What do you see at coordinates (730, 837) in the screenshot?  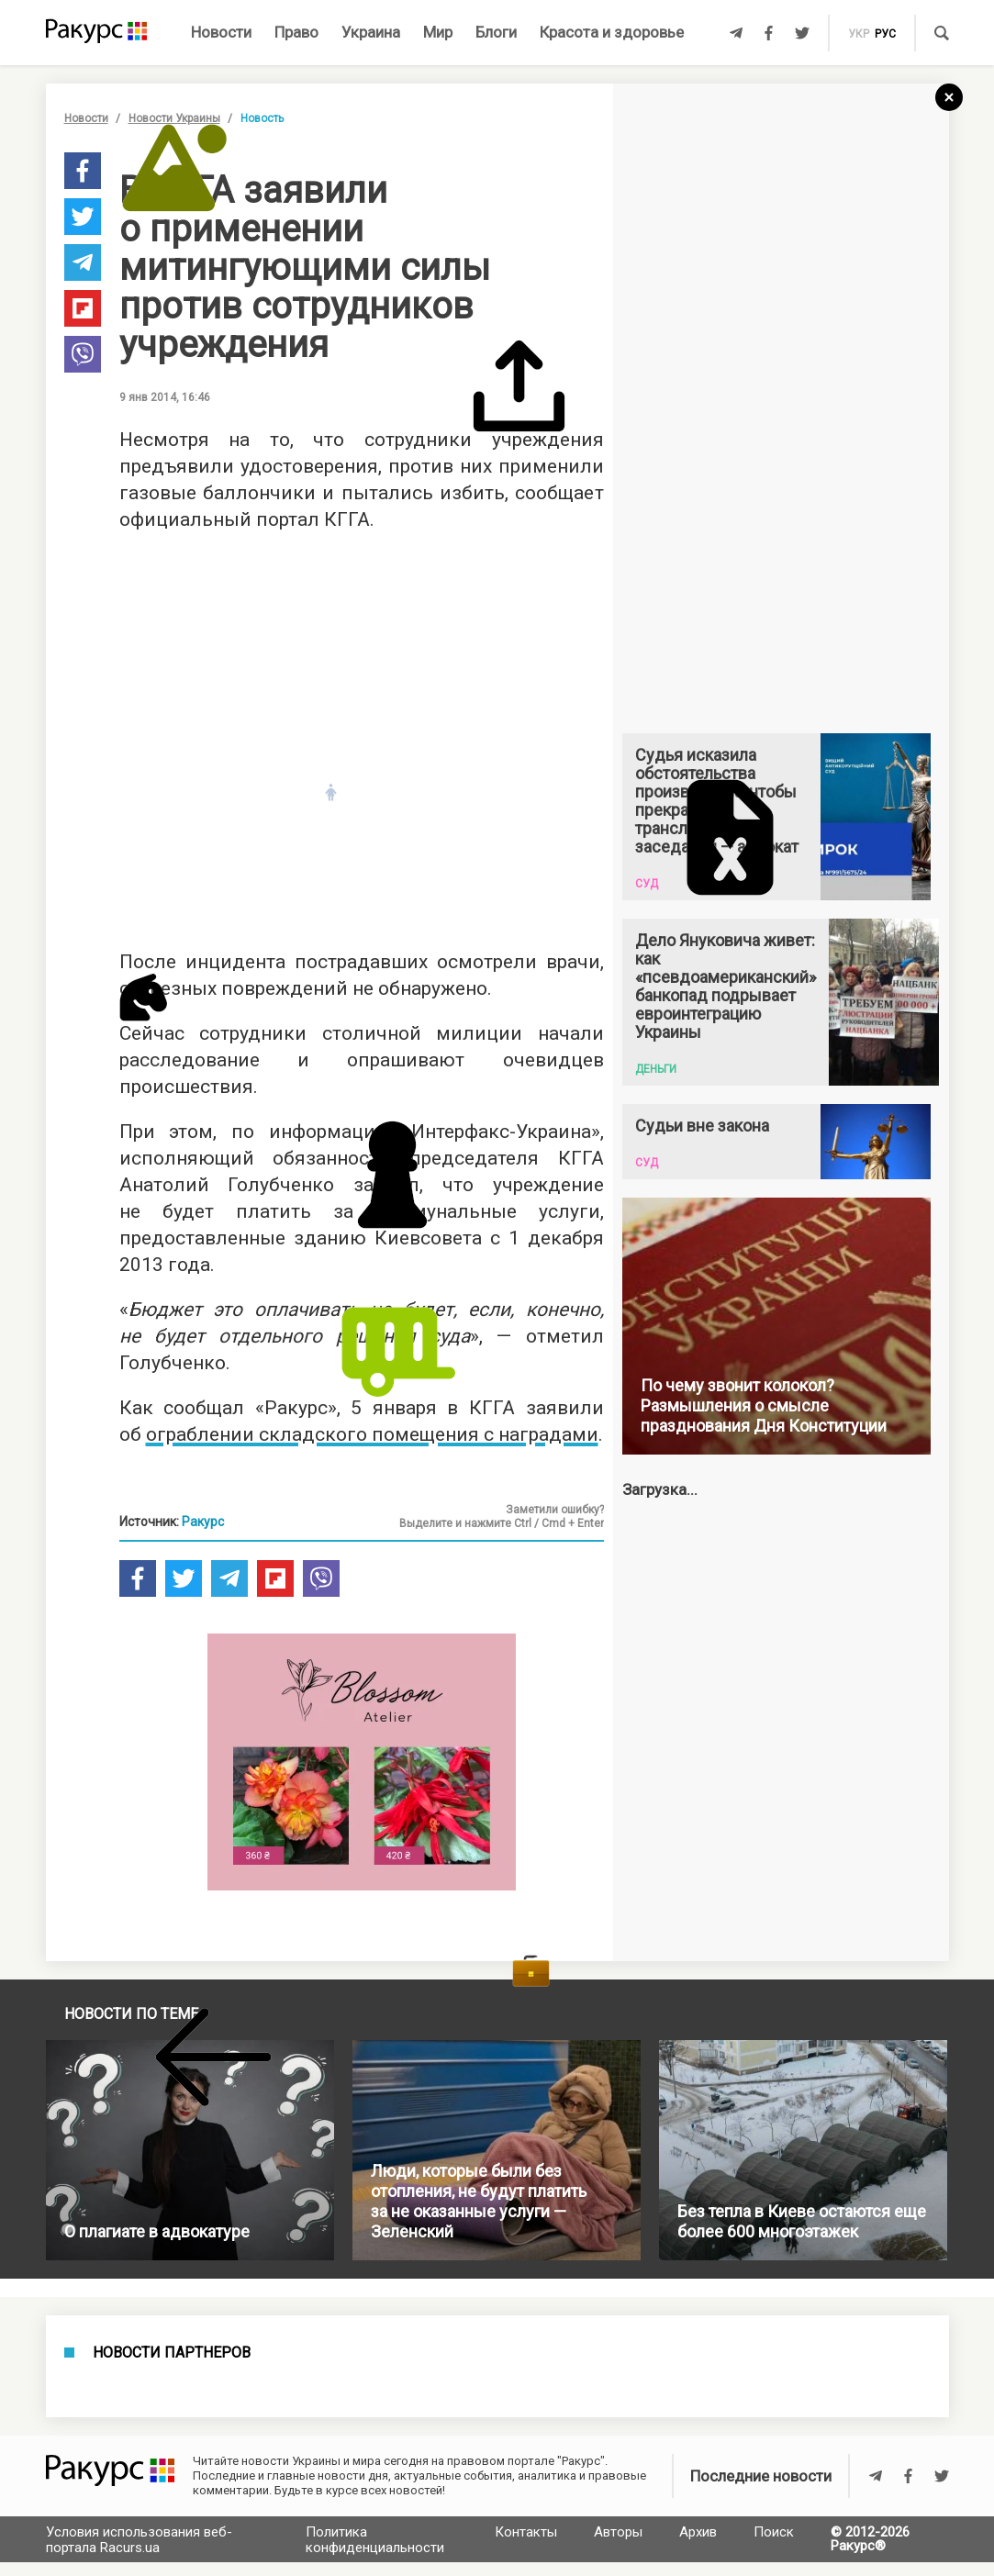 I see `open or view an excel spreadsheet` at bounding box center [730, 837].